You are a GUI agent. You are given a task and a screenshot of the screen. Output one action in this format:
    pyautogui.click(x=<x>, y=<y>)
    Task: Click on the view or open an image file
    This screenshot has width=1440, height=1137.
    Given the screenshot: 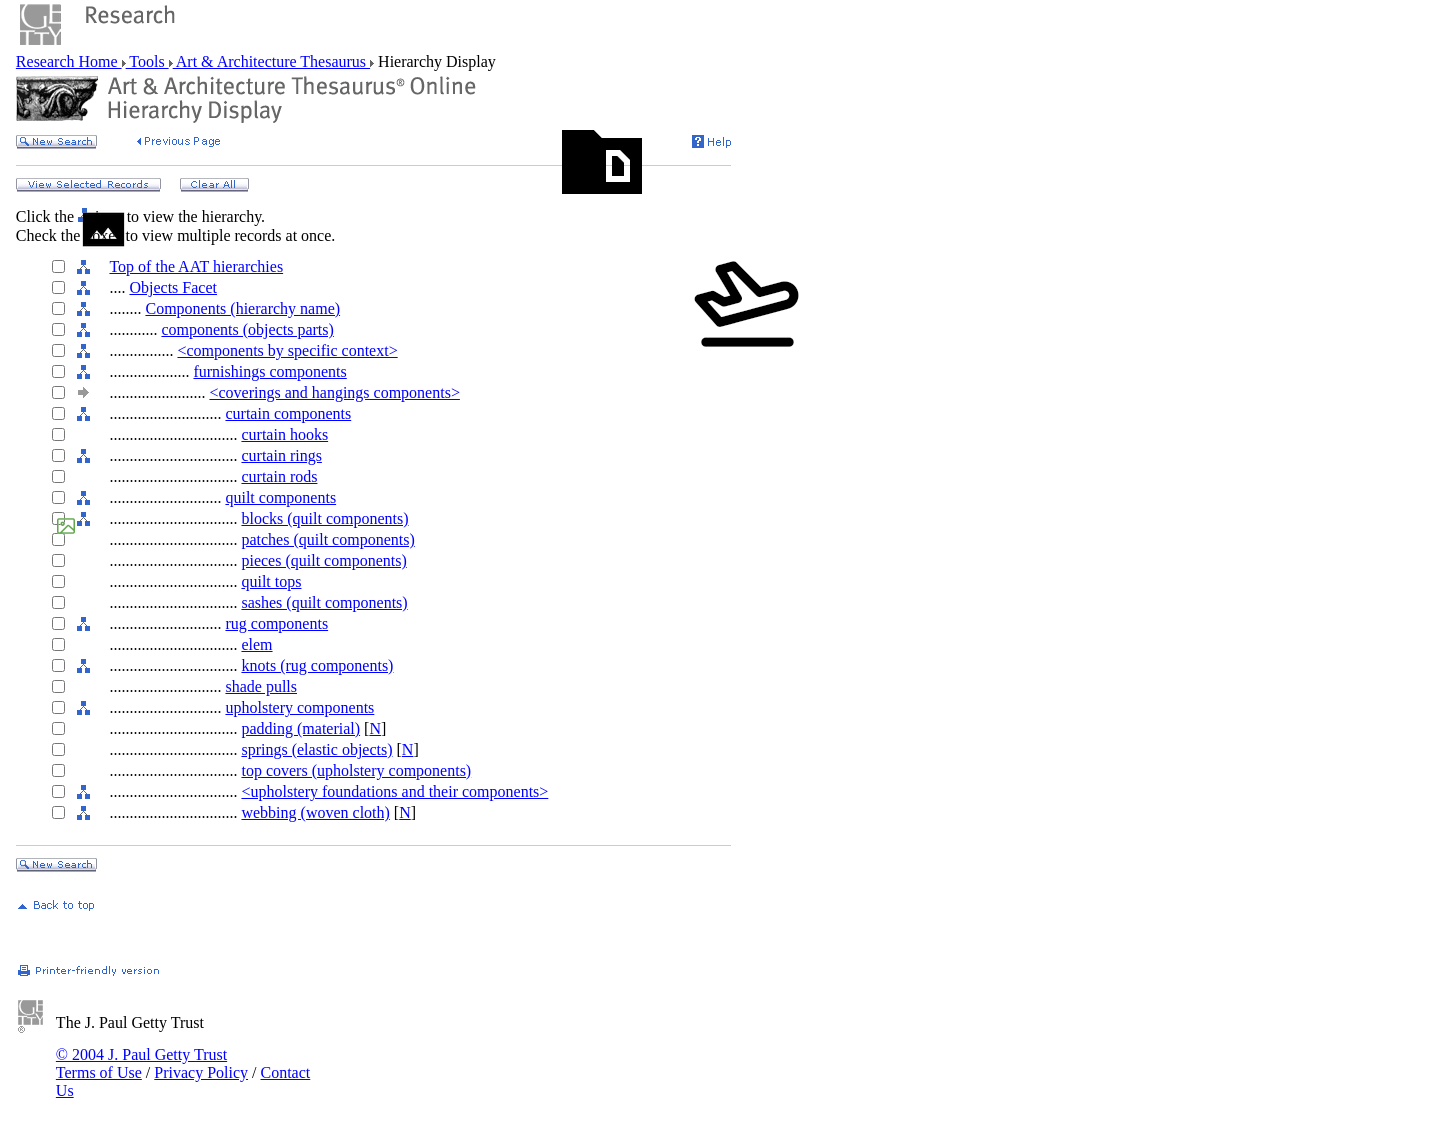 What is the action you would take?
    pyautogui.click(x=66, y=526)
    